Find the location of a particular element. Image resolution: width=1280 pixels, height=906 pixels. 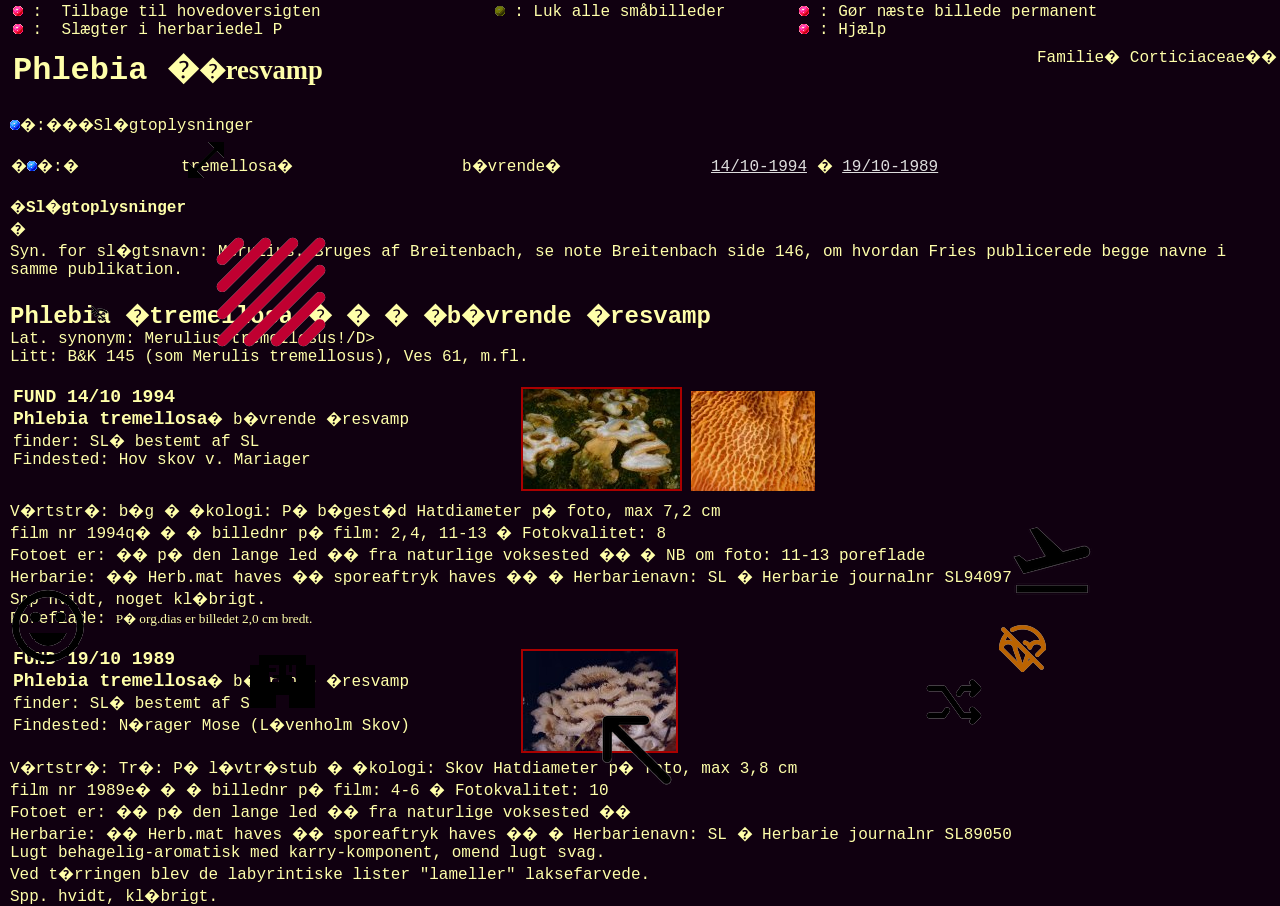

indicates wifi is disabled or disconnected is located at coordinates (99, 314).